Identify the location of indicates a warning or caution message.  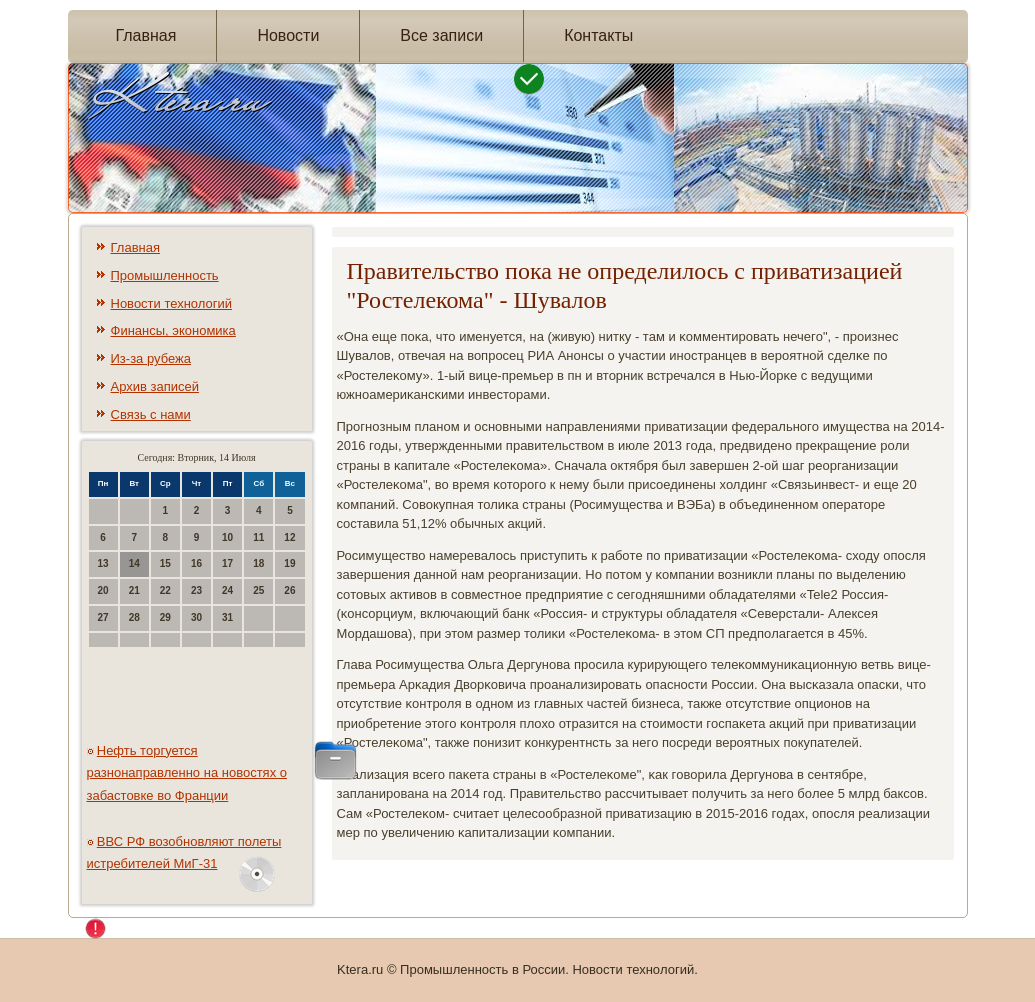
(95, 928).